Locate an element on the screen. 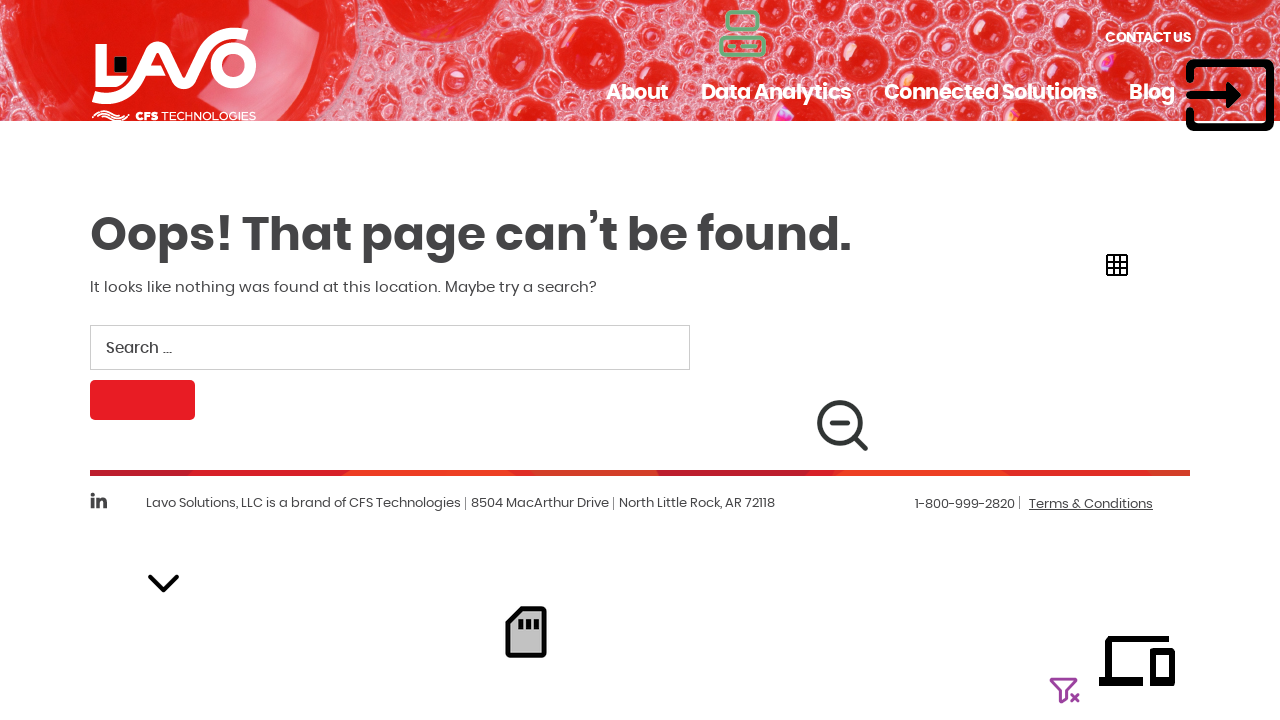 The width and height of the screenshot is (1280, 720). link or sync devices together is located at coordinates (1137, 661).